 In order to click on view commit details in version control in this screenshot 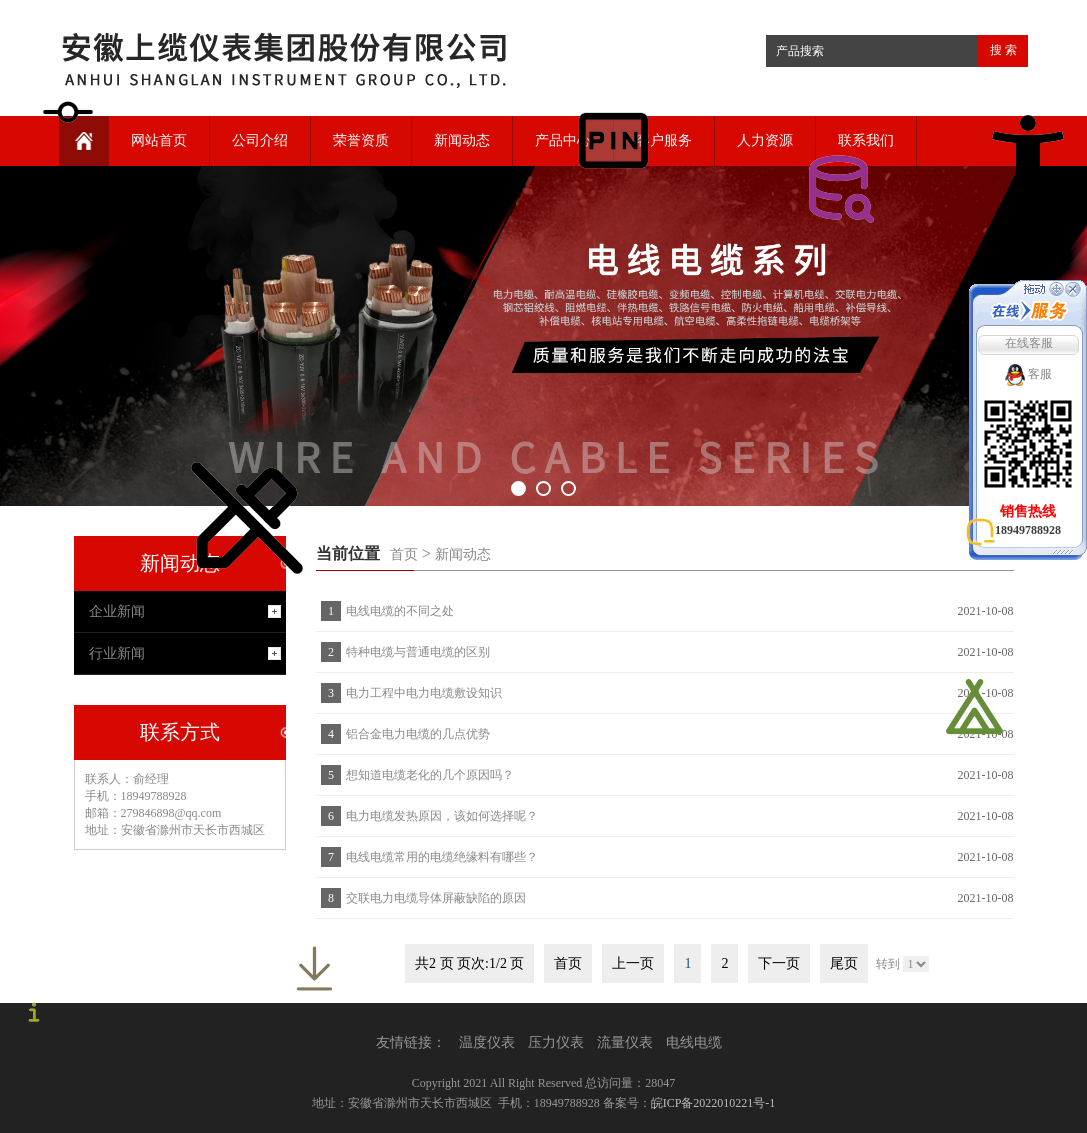, I will do `click(68, 112)`.